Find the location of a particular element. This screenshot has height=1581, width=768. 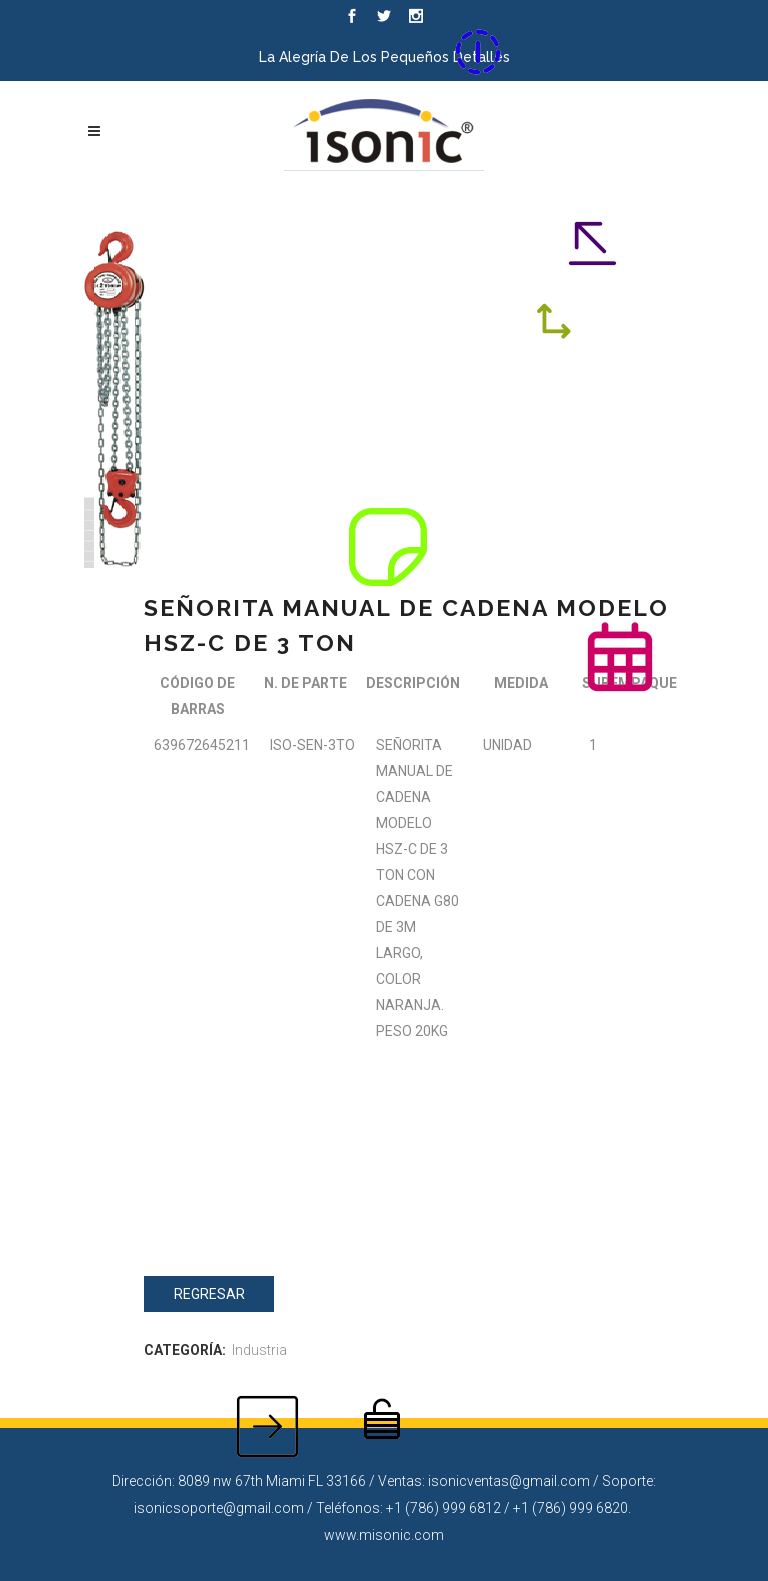

view additional information is located at coordinates (478, 52).